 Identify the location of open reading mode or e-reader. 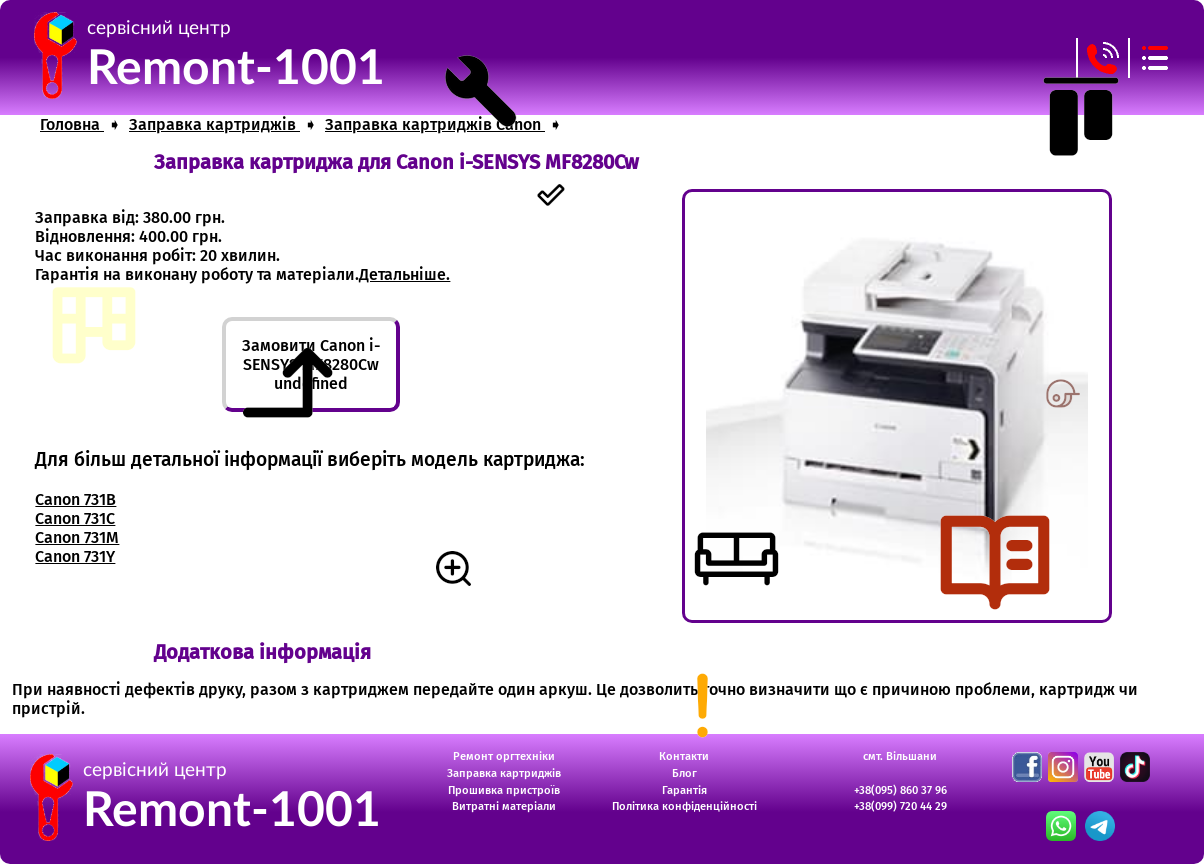
(995, 555).